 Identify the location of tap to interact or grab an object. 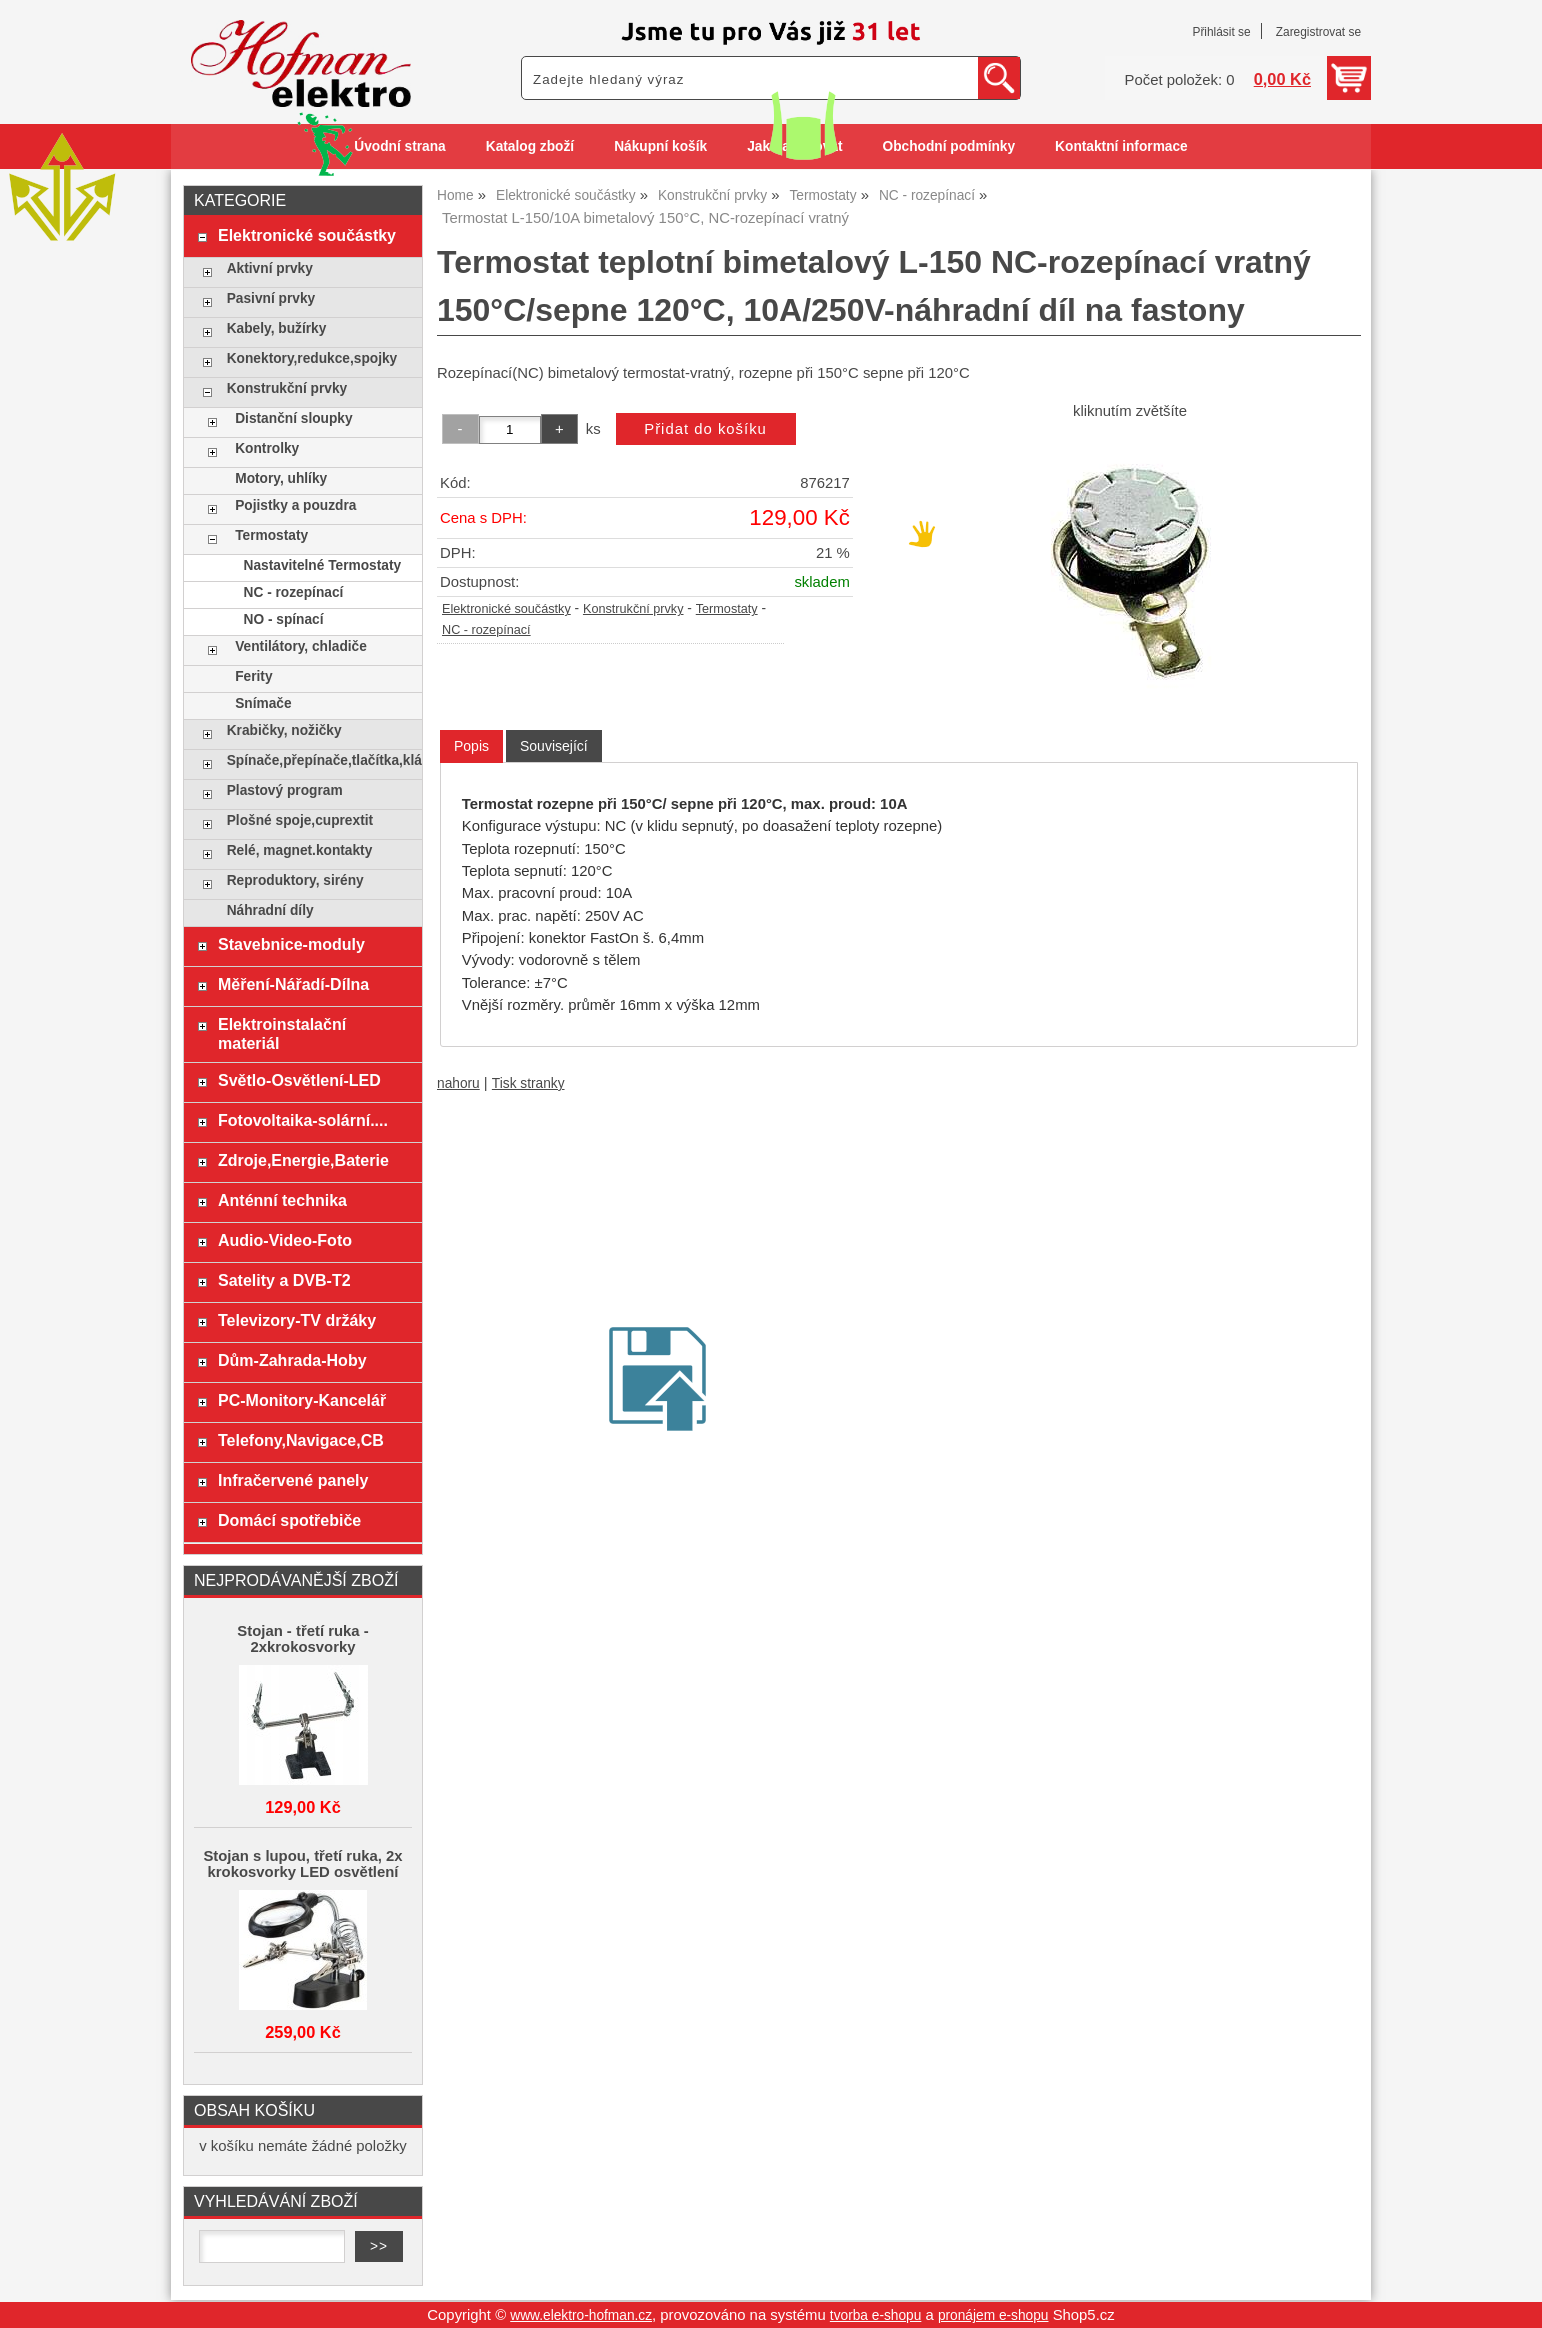
(922, 534).